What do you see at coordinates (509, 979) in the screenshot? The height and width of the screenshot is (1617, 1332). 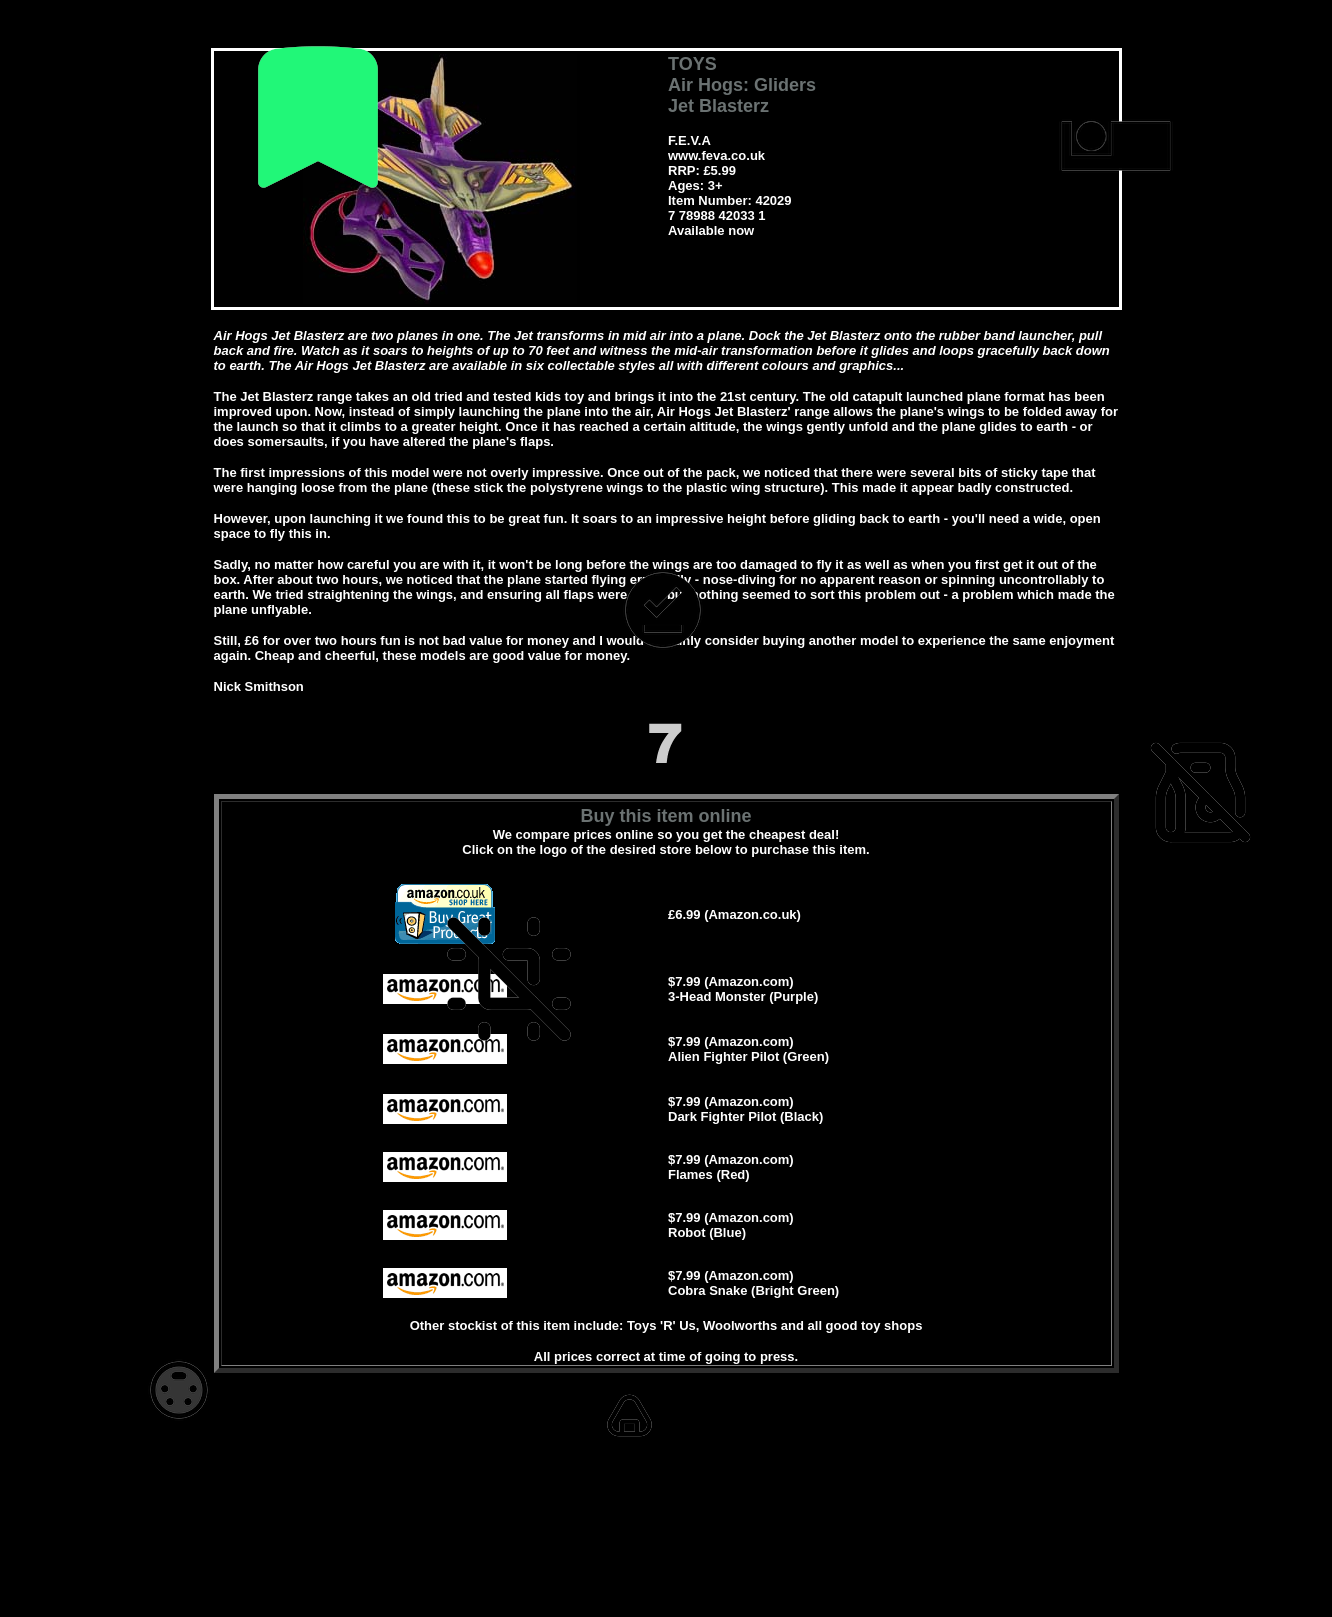 I see `artboard or canvas is disabled` at bounding box center [509, 979].